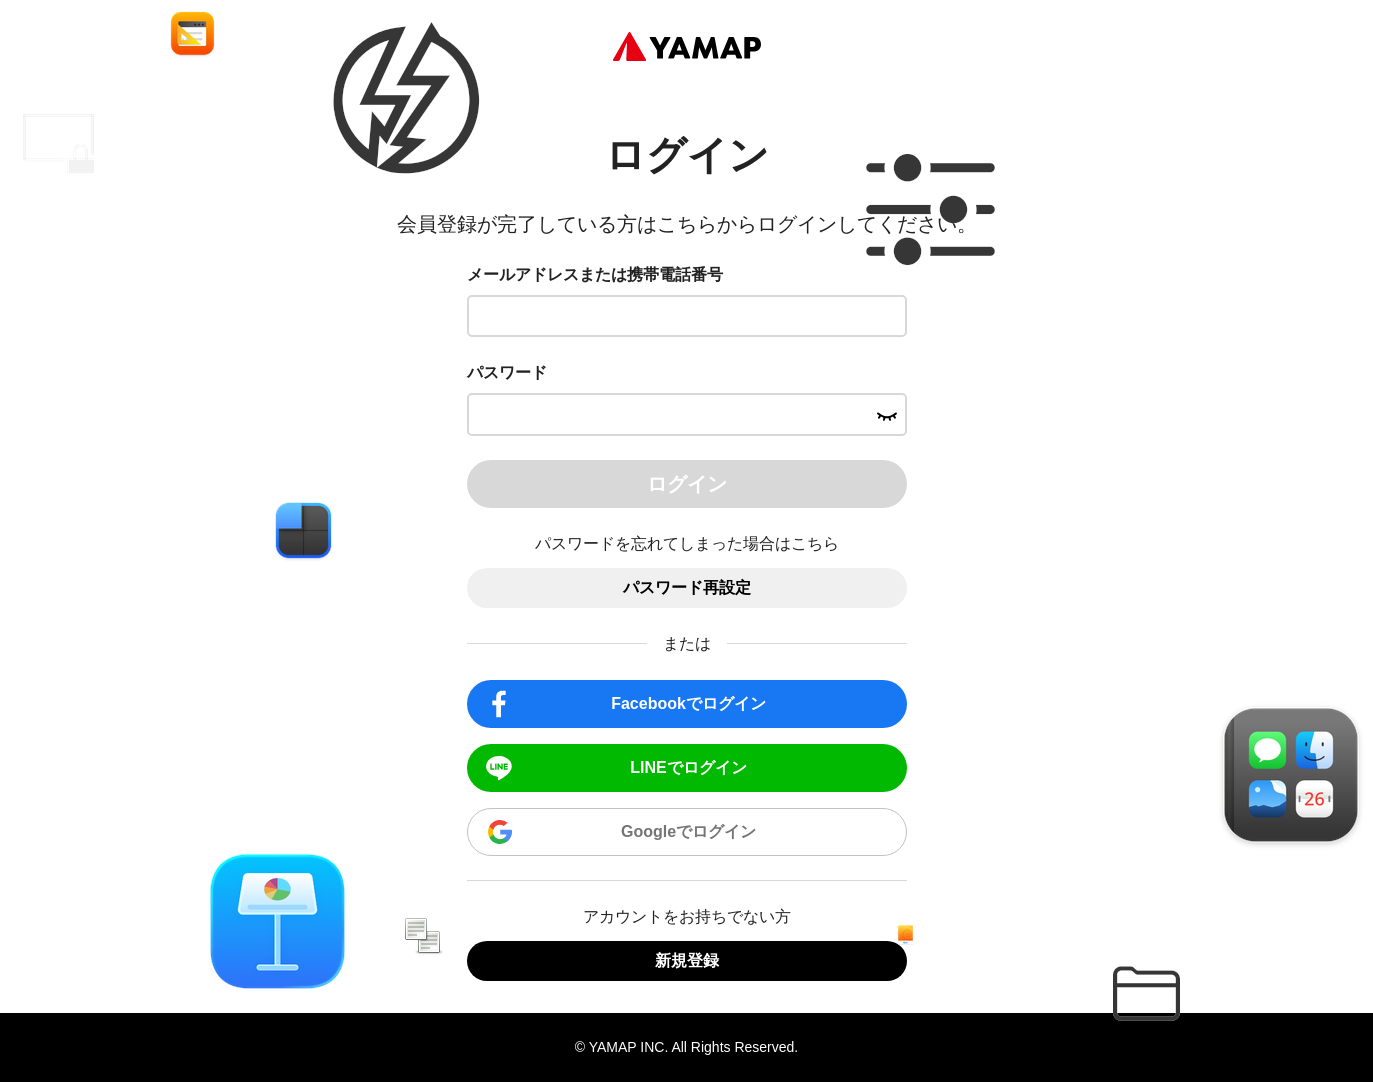  I want to click on access system preferences or settings, so click(930, 209).